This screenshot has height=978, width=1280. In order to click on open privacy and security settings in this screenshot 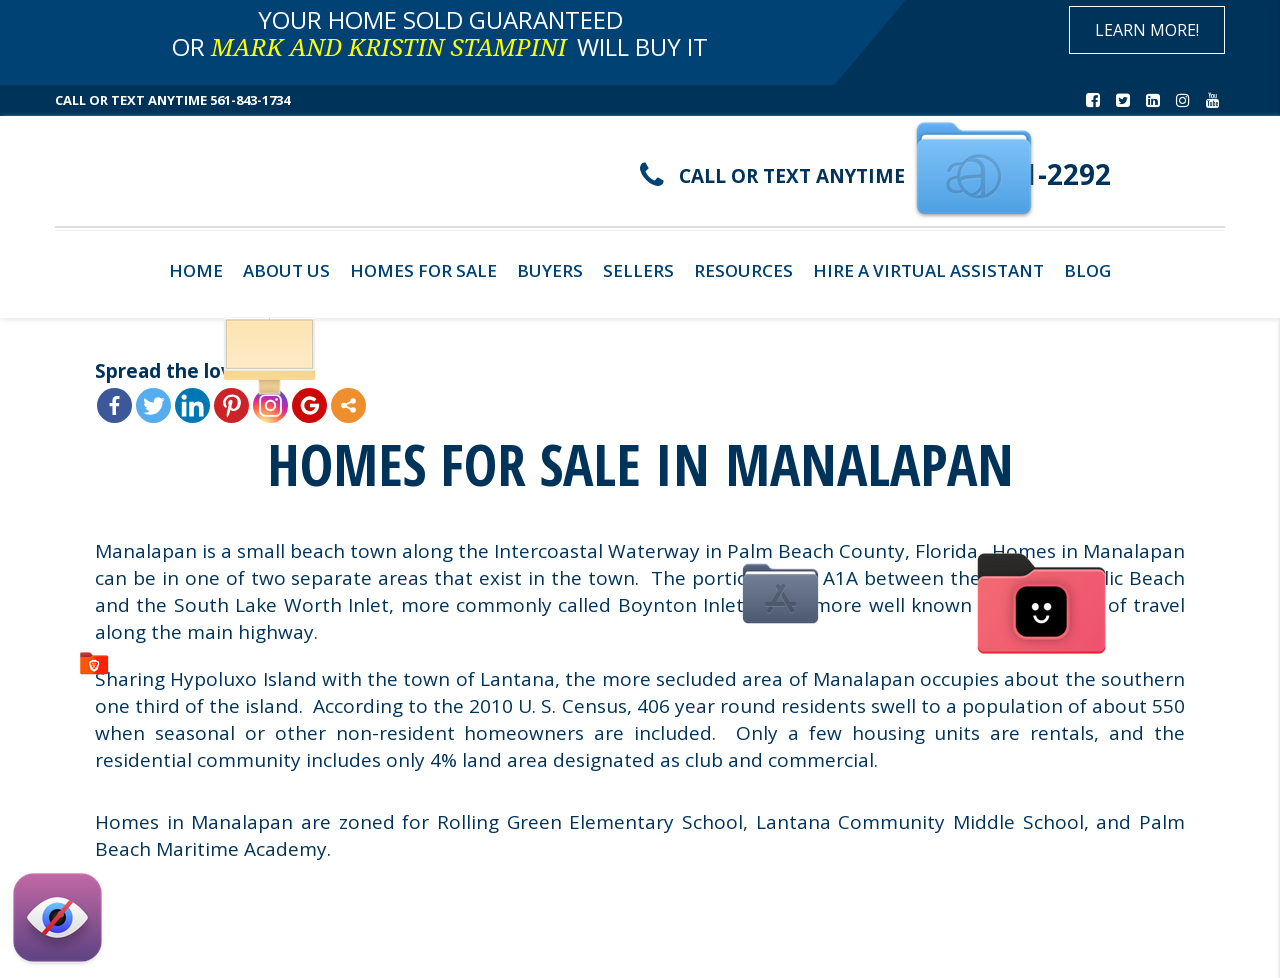, I will do `click(57, 917)`.